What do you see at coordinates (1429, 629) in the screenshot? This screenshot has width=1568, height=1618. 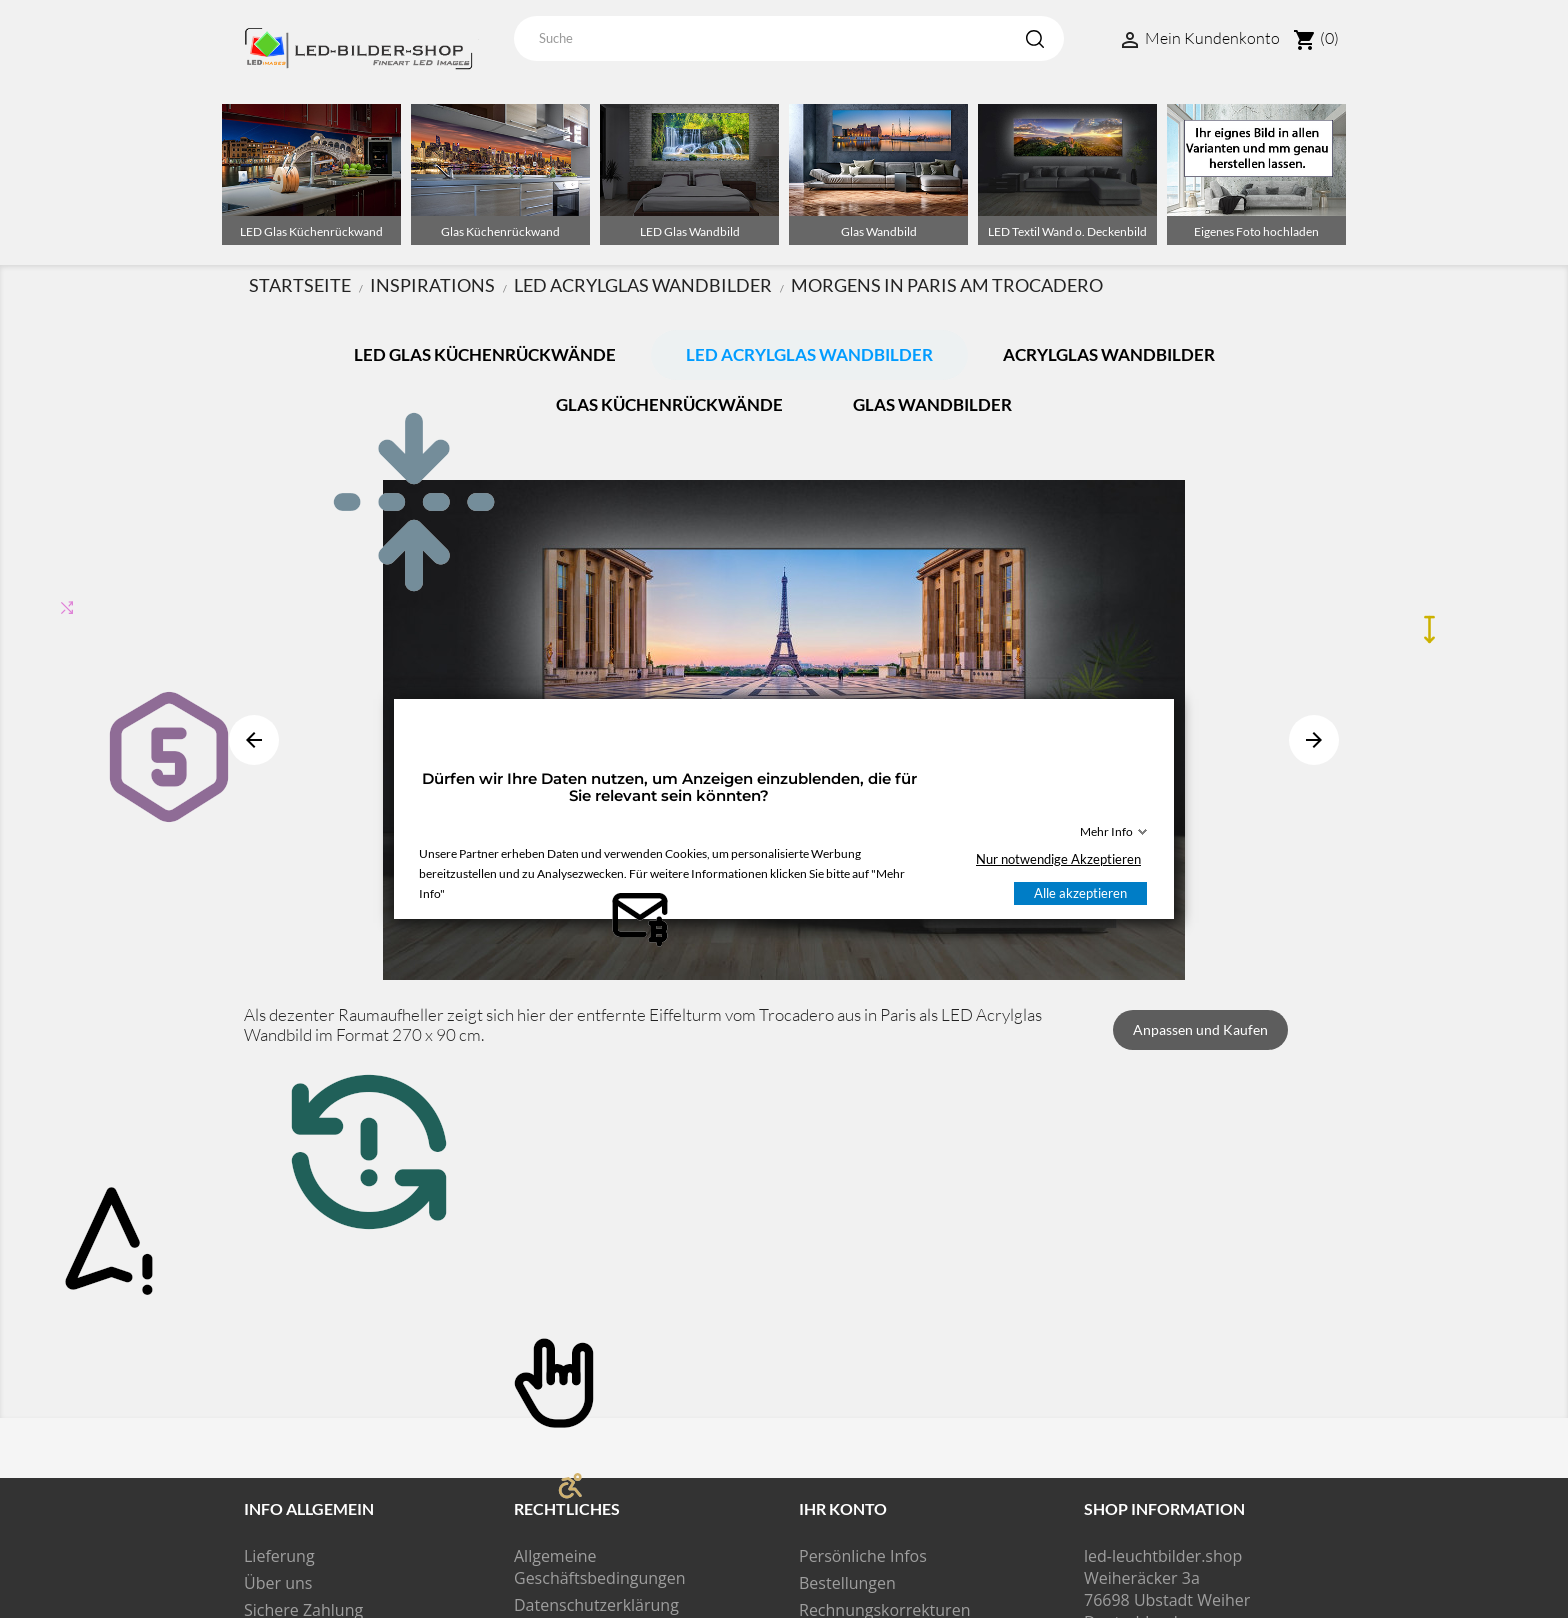 I see `download to bottom or end of list` at bounding box center [1429, 629].